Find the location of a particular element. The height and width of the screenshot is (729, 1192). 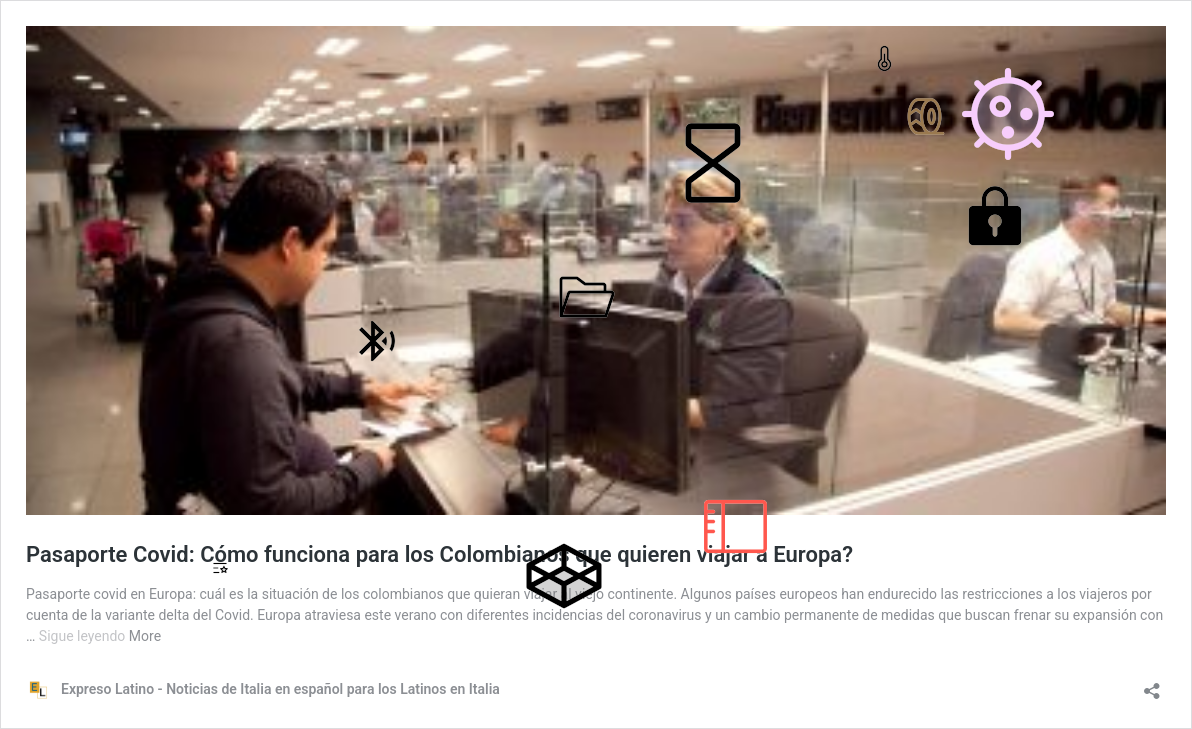

toggle sidebar navigation panel is located at coordinates (735, 526).